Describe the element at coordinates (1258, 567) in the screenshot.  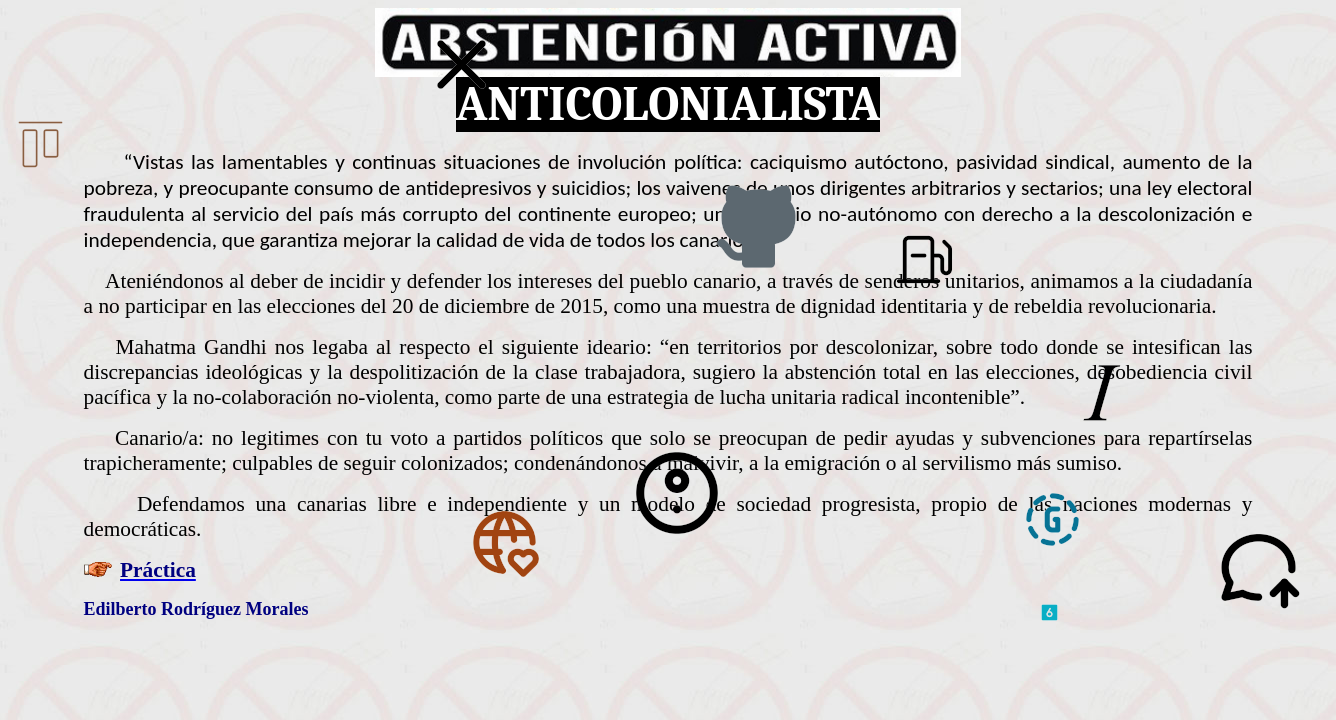
I see `send a message` at that location.